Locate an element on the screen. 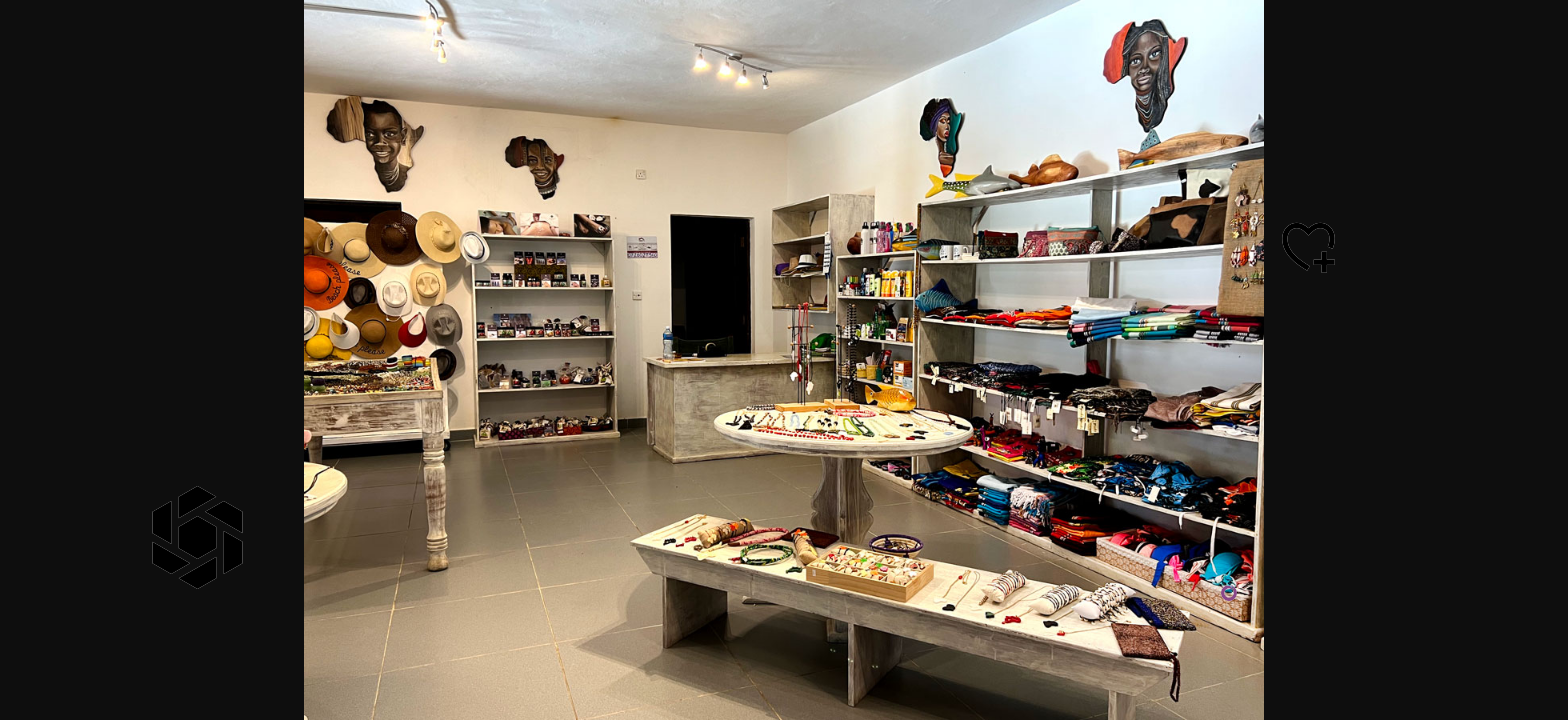 The image size is (1568, 720). singlestore database service is located at coordinates (1229, 593).